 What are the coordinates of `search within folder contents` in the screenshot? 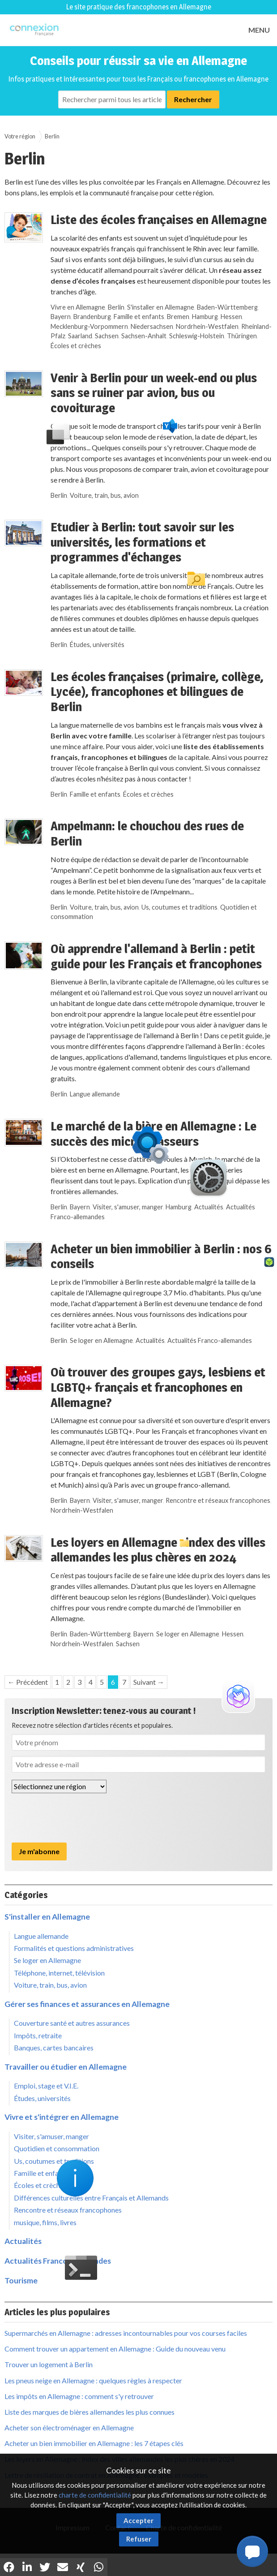 It's located at (196, 579).